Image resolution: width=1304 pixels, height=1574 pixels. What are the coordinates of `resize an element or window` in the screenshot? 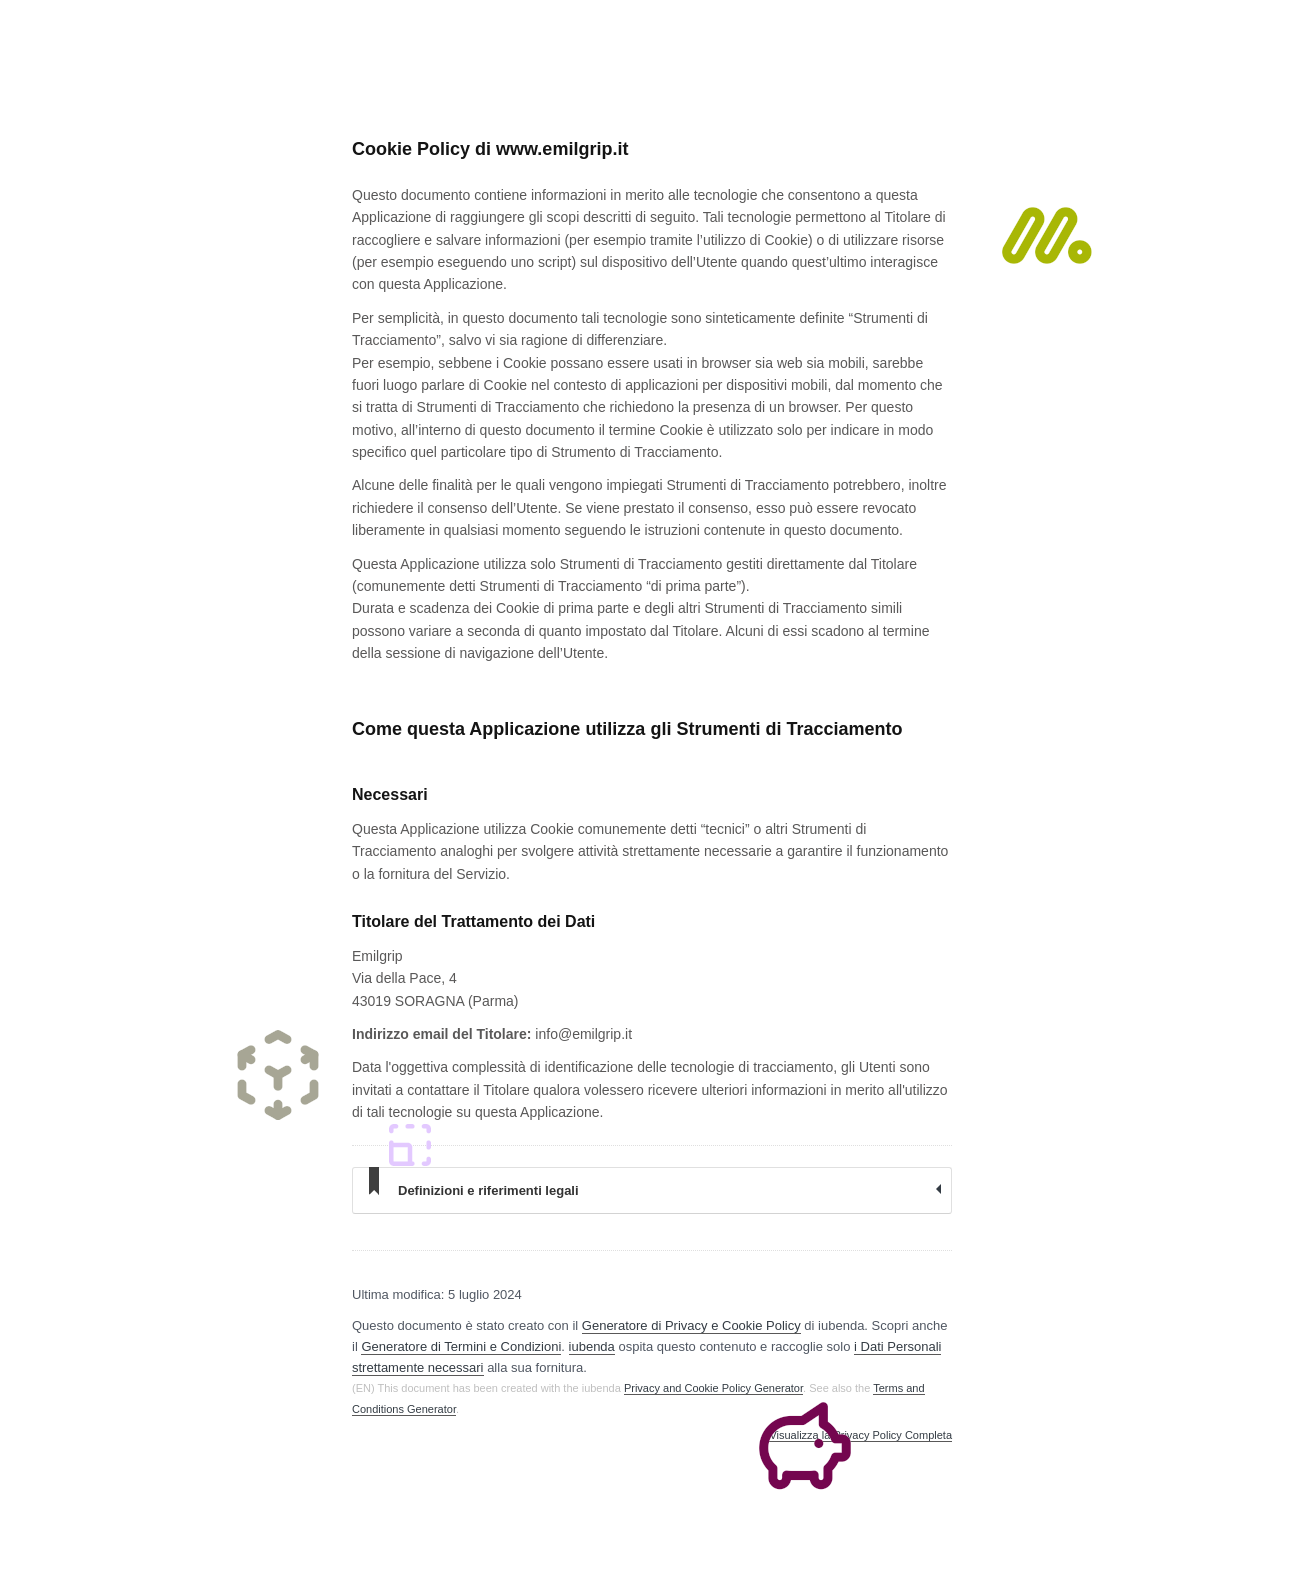 It's located at (410, 1145).